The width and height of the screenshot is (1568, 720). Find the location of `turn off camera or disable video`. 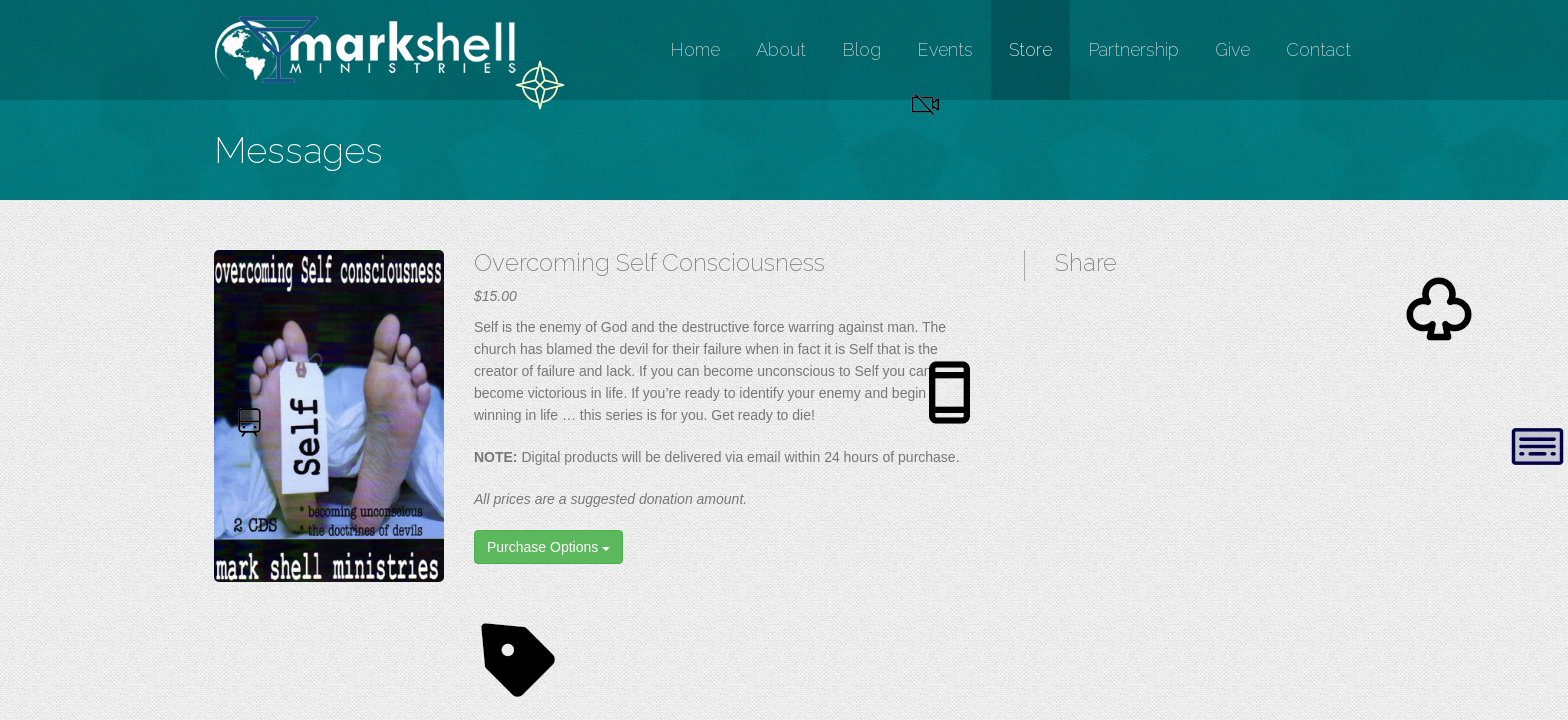

turn off camera or disable video is located at coordinates (924, 104).